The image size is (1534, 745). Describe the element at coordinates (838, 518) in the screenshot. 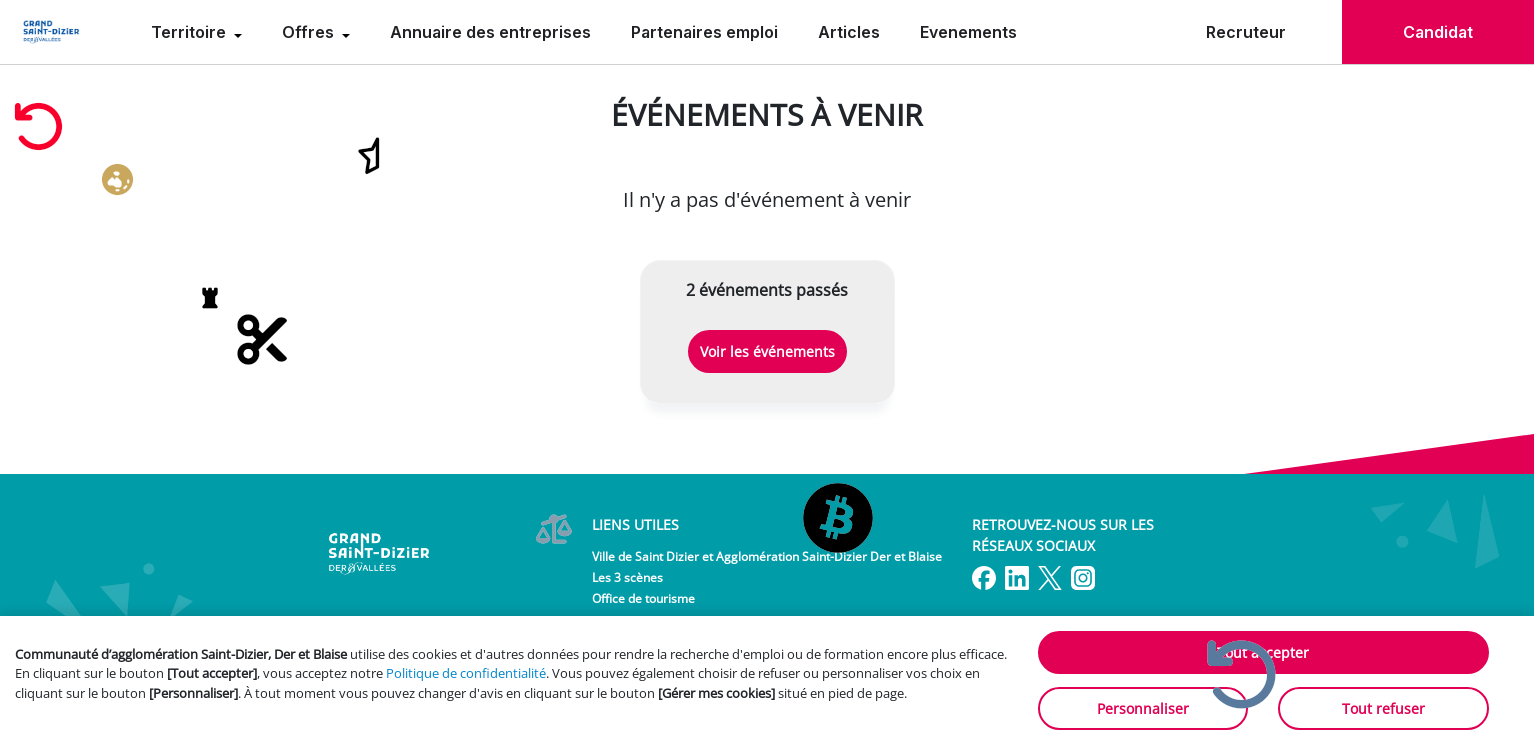

I see `bitcoin cryptocurrency logo` at that location.